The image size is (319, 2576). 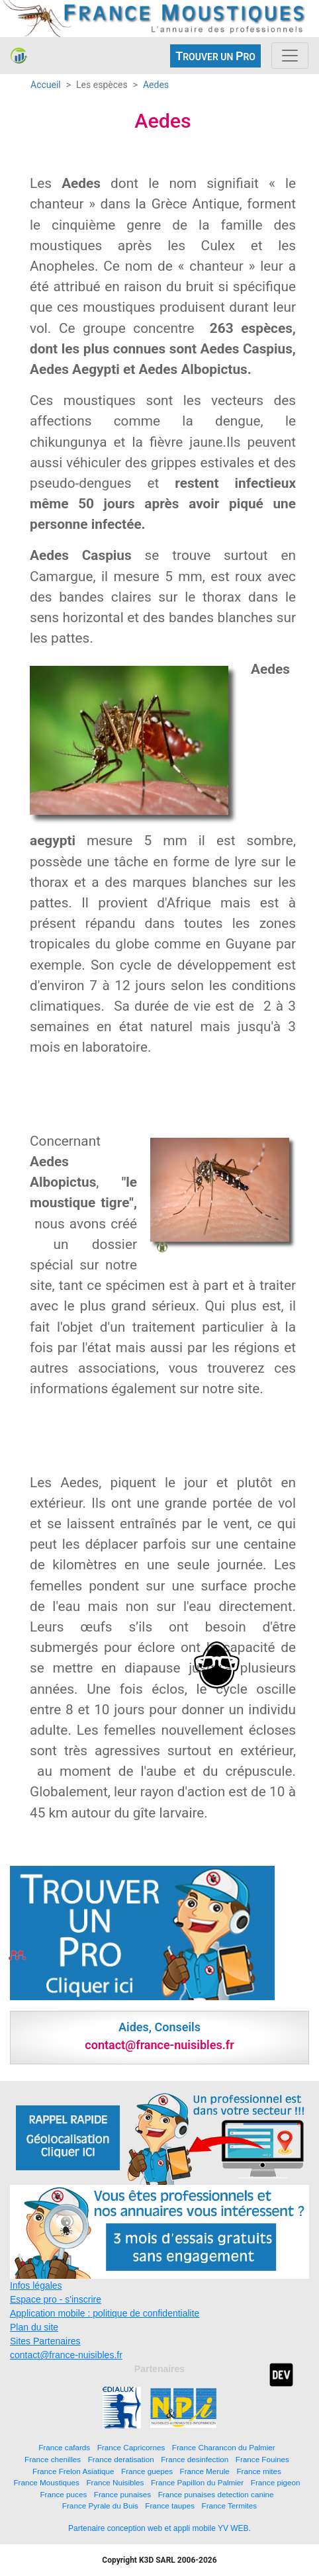 I want to click on open Mendeley reference manager, so click(x=17, y=1955).